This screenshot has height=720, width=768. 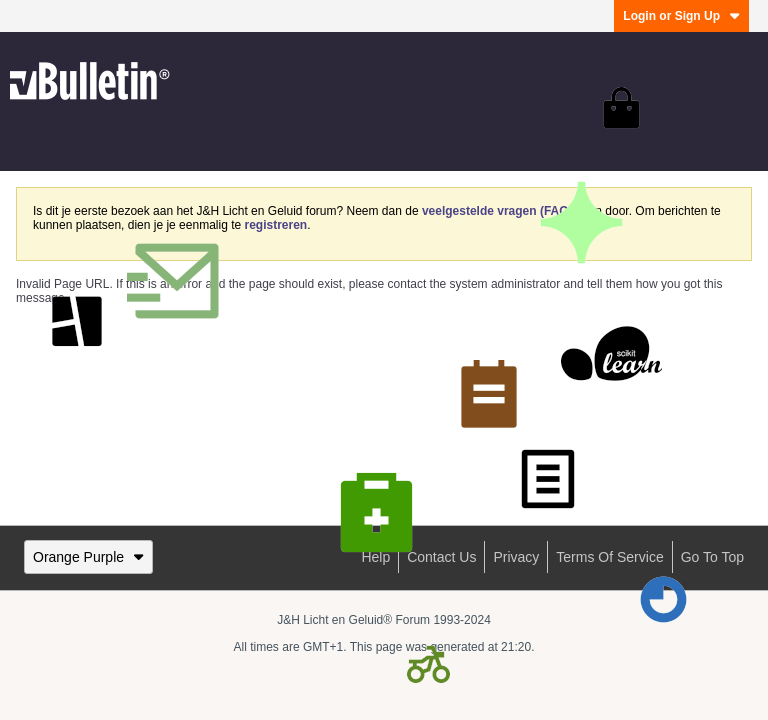 What do you see at coordinates (77, 321) in the screenshot?
I see `create a photo collage` at bounding box center [77, 321].